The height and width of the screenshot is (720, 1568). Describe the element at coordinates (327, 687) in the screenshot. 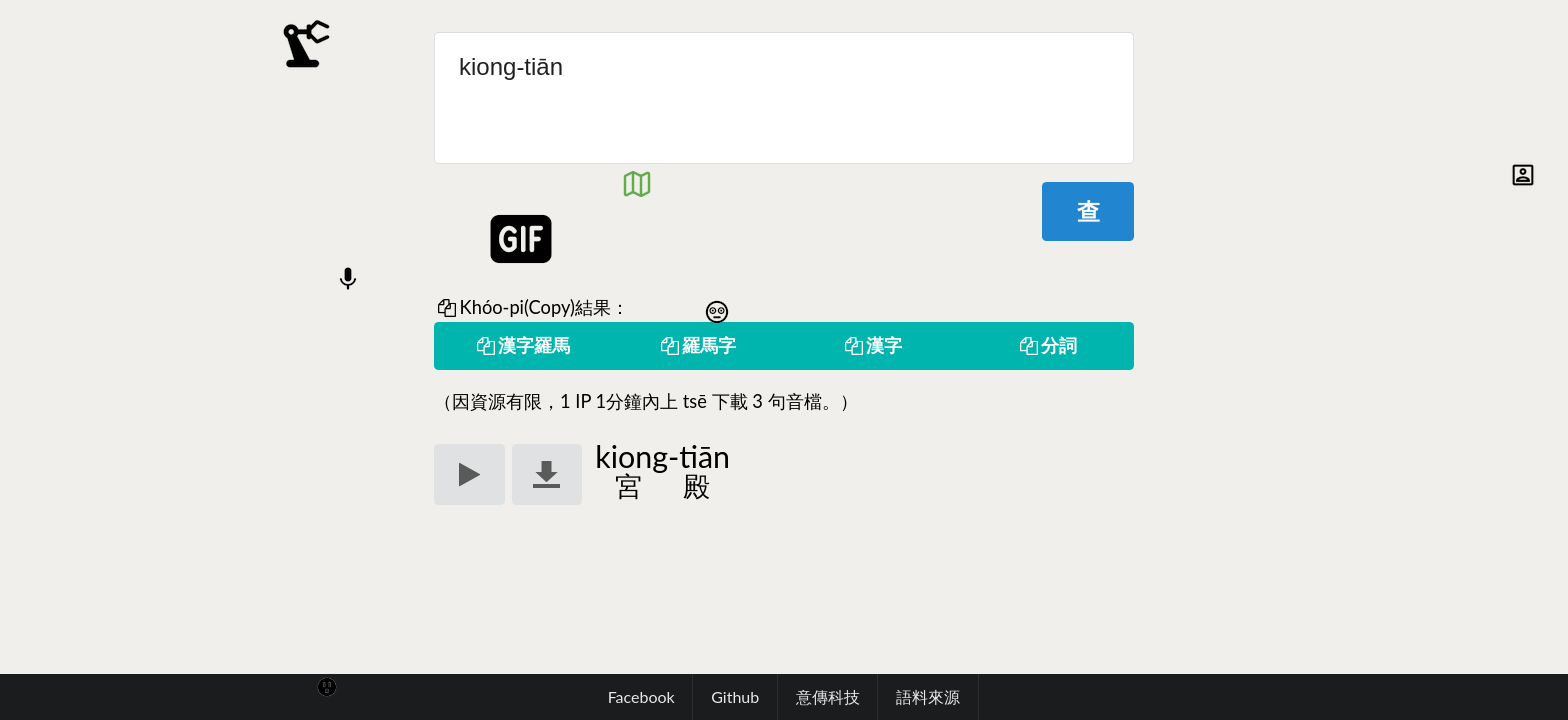

I see `indicates power outlet or charging station nearby` at that location.